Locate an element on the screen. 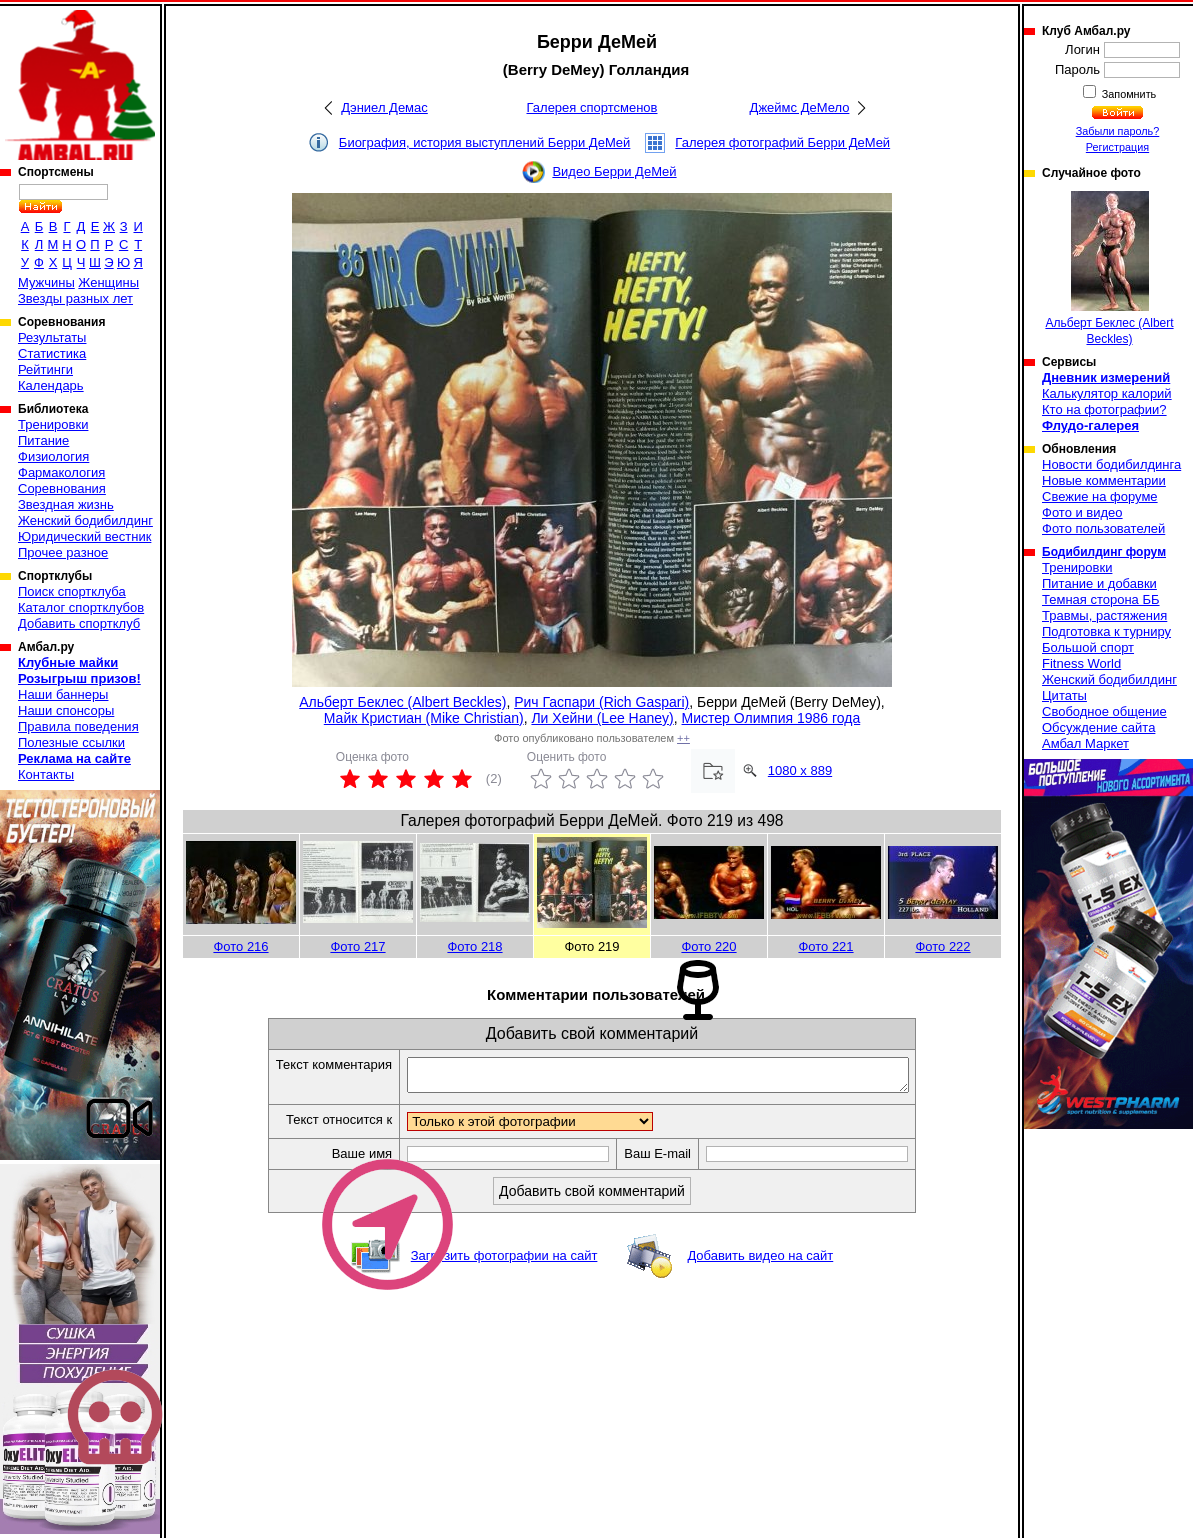 This screenshot has width=1193, height=1538. tap to navigate to this location is located at coordinates (387, 1224).